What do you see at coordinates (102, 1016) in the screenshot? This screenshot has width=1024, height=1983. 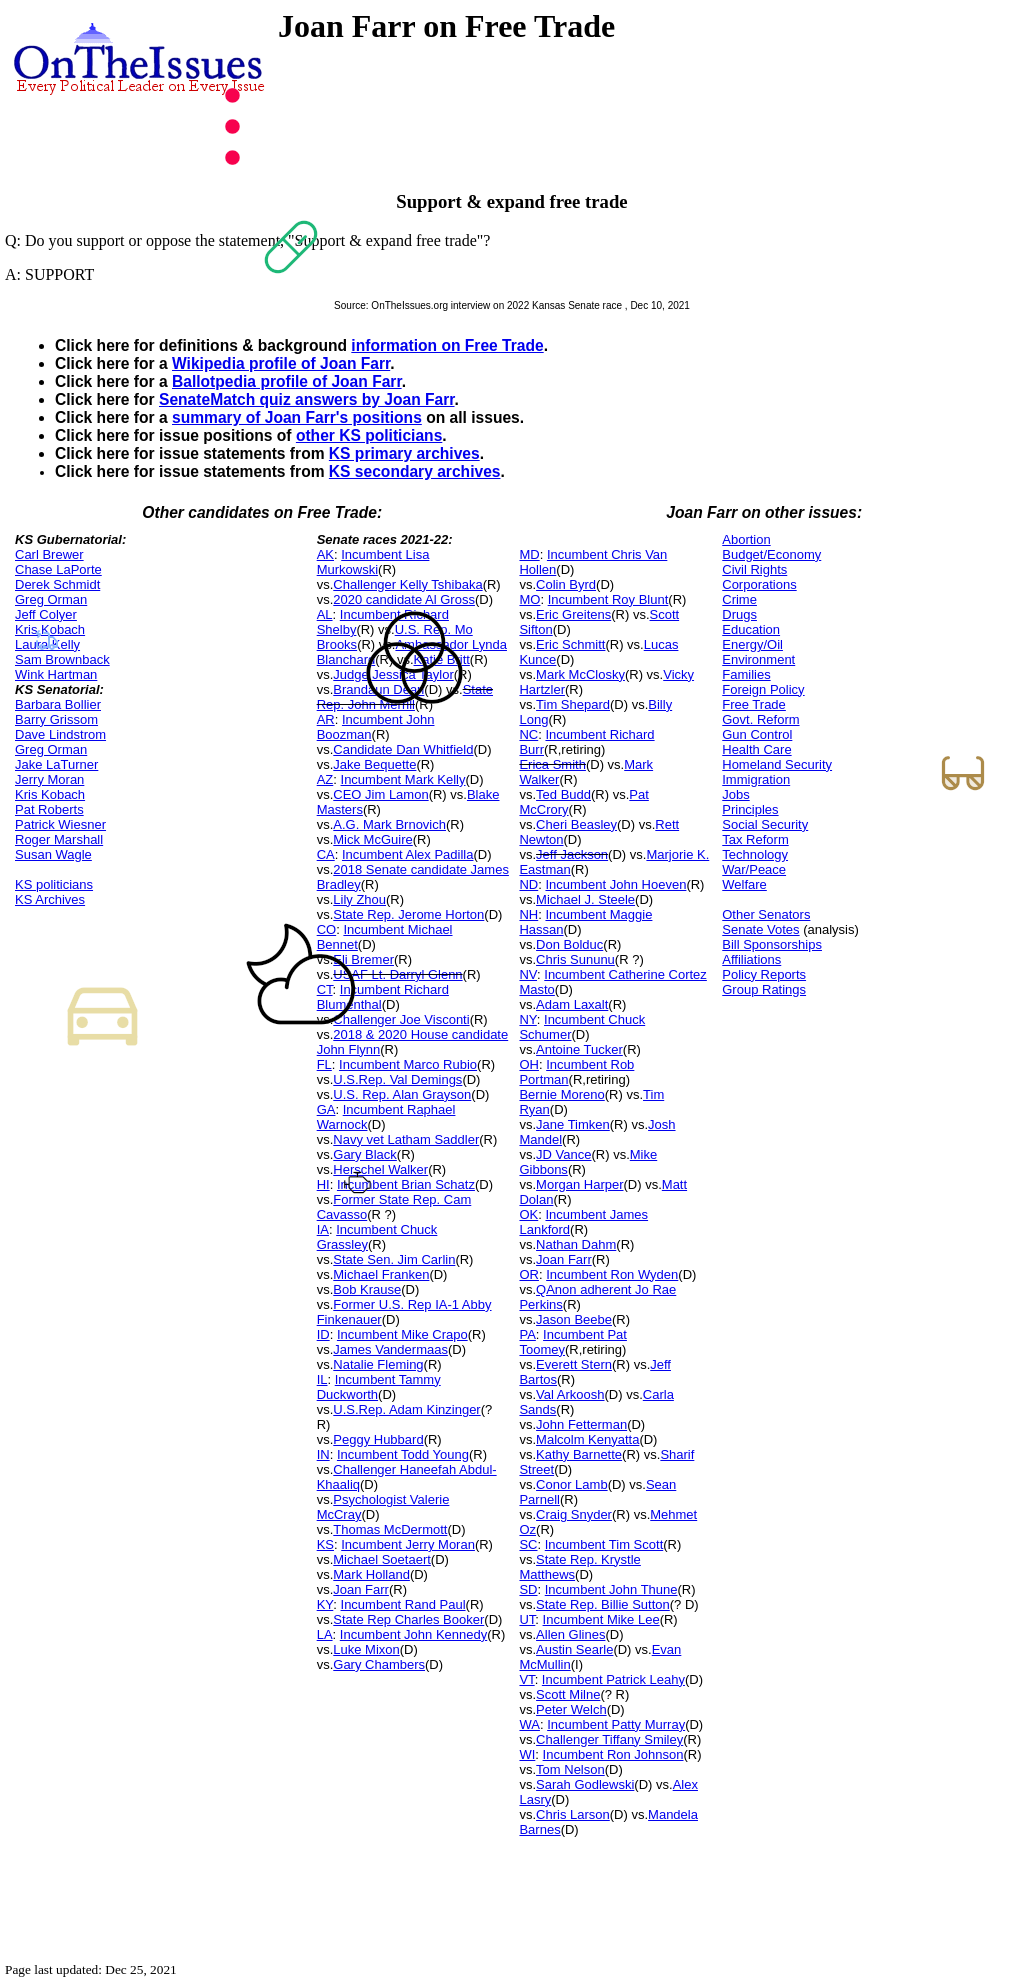 I see `access vehicle or car-related settings` at bounding box center [102, 1016].